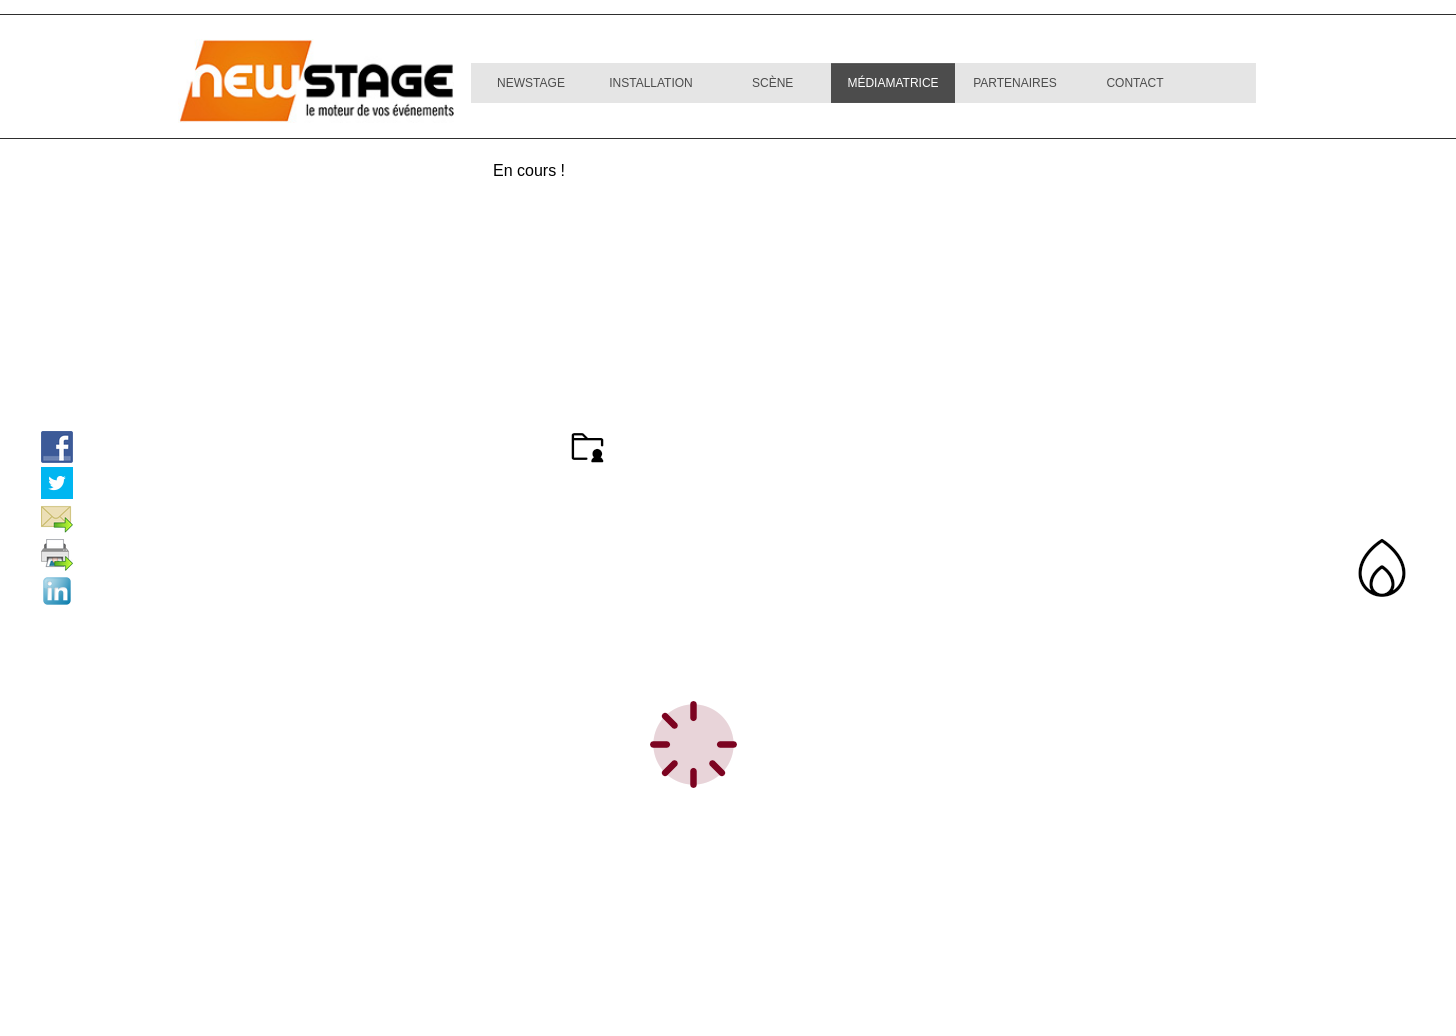 The height and width of the screenshot is (1036, 1456). What do you see at coordinates (587, 446) in the screenshot?
I see `access user-specific files and documents` at bounding box center [587, 446].